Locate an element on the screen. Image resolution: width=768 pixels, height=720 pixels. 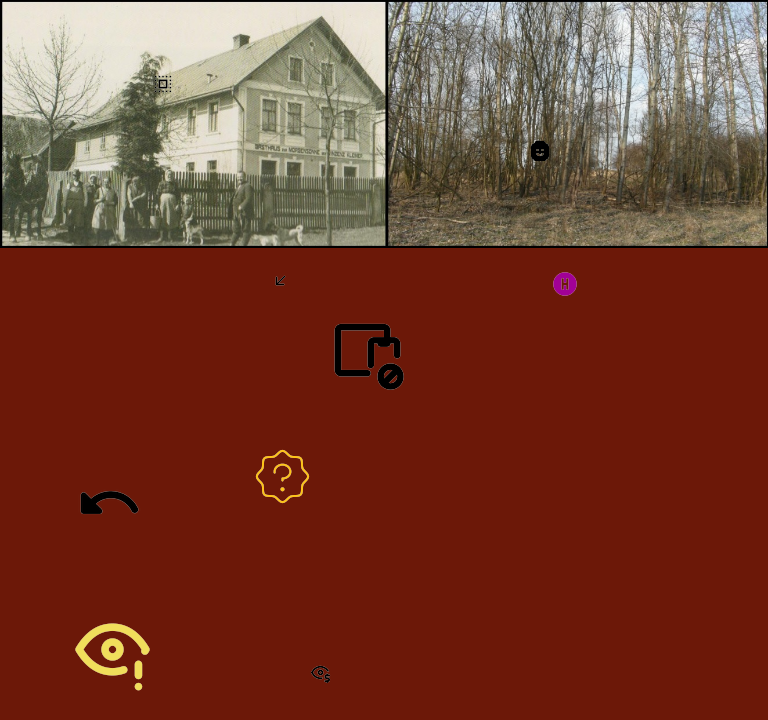
access building blocks or modular components is located at coordinates (540, 151).